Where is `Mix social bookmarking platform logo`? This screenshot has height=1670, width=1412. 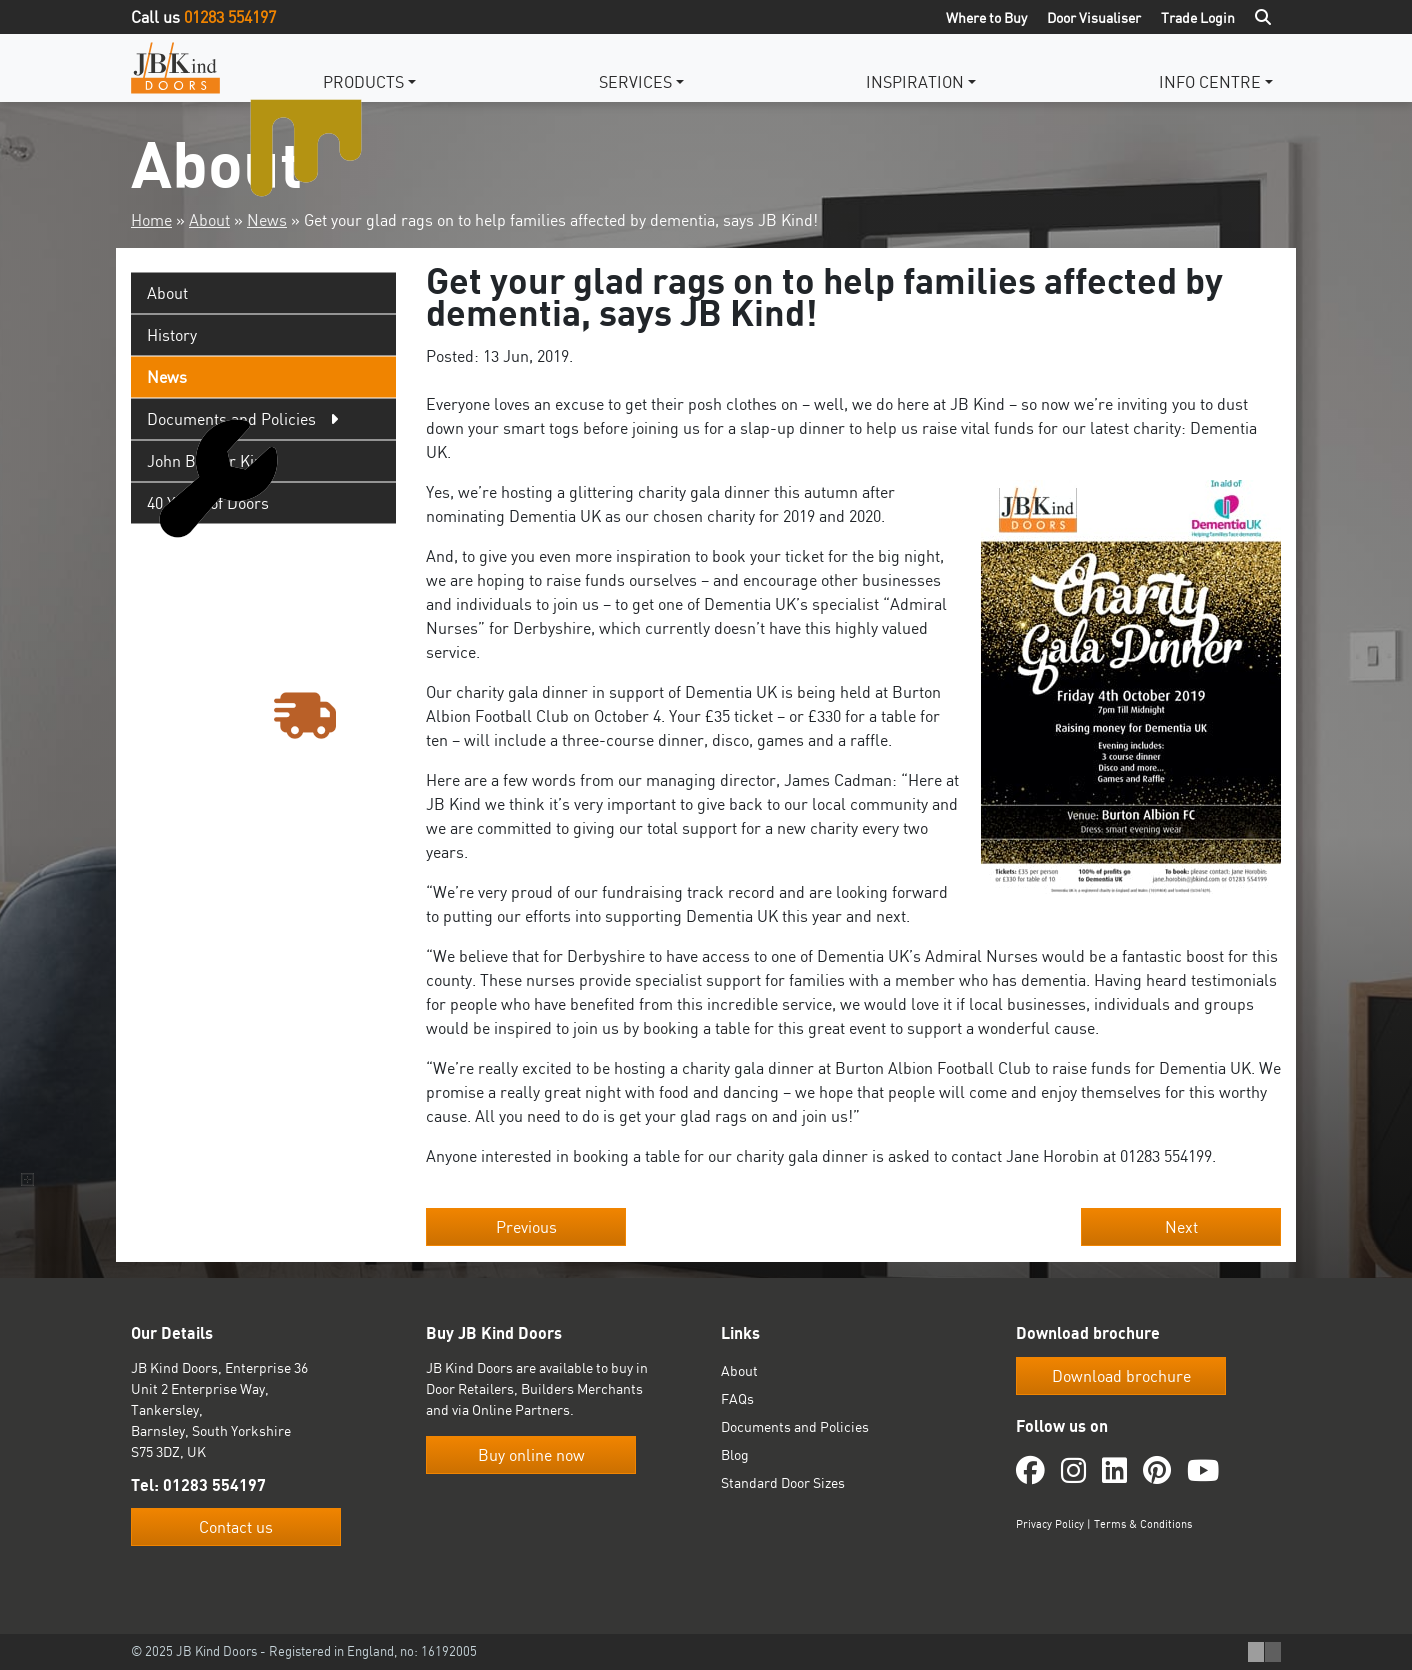
Mix social bookmarking platform logo is located at coordinates (306, 147).